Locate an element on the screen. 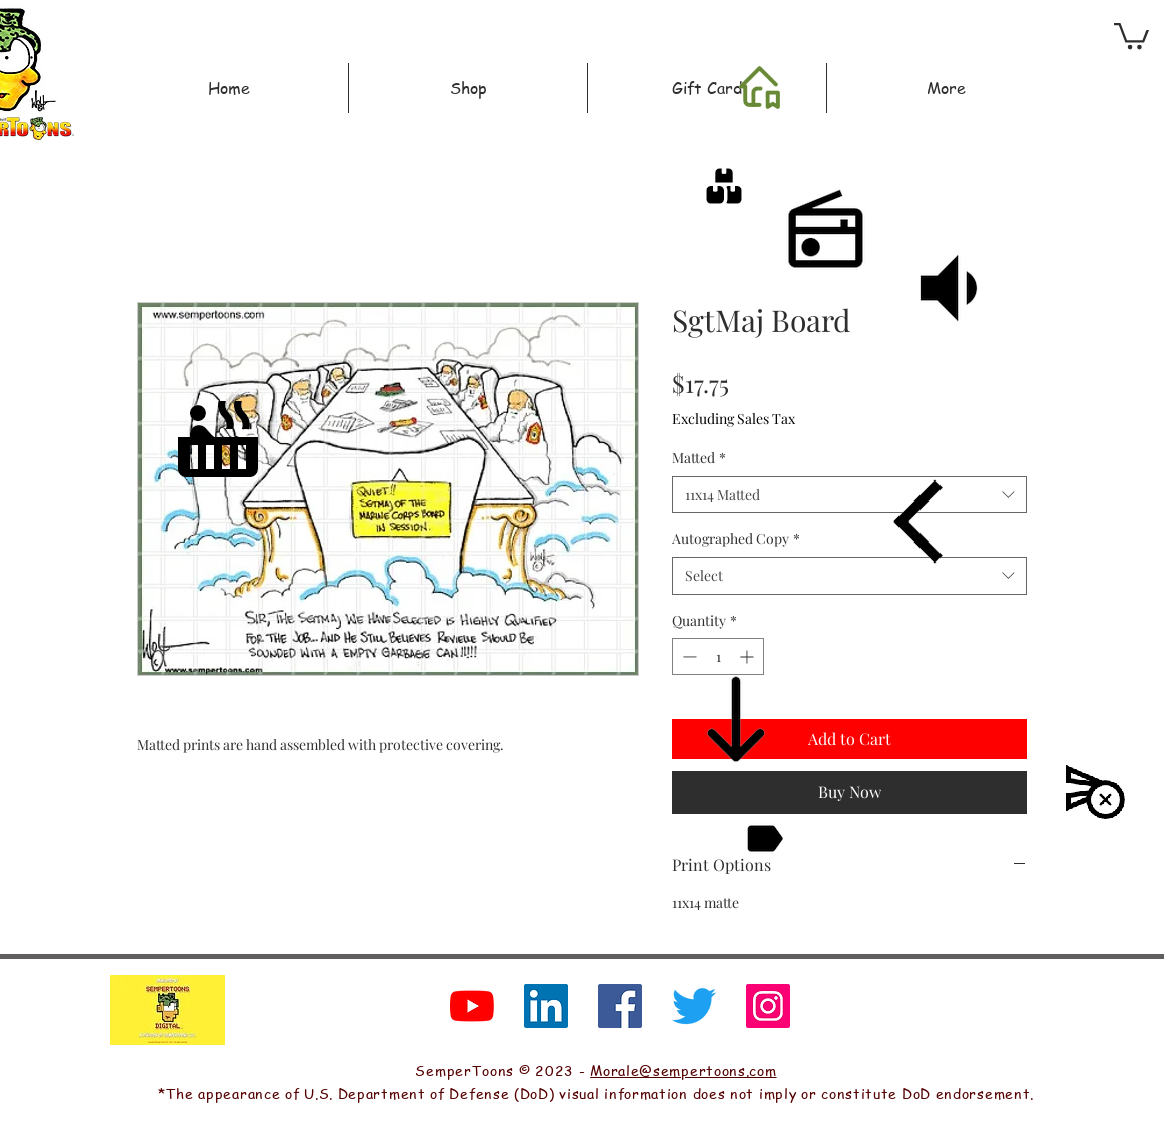 The image size is (1164, 1125). decrease audio volume is located at coordinates (950, 288).